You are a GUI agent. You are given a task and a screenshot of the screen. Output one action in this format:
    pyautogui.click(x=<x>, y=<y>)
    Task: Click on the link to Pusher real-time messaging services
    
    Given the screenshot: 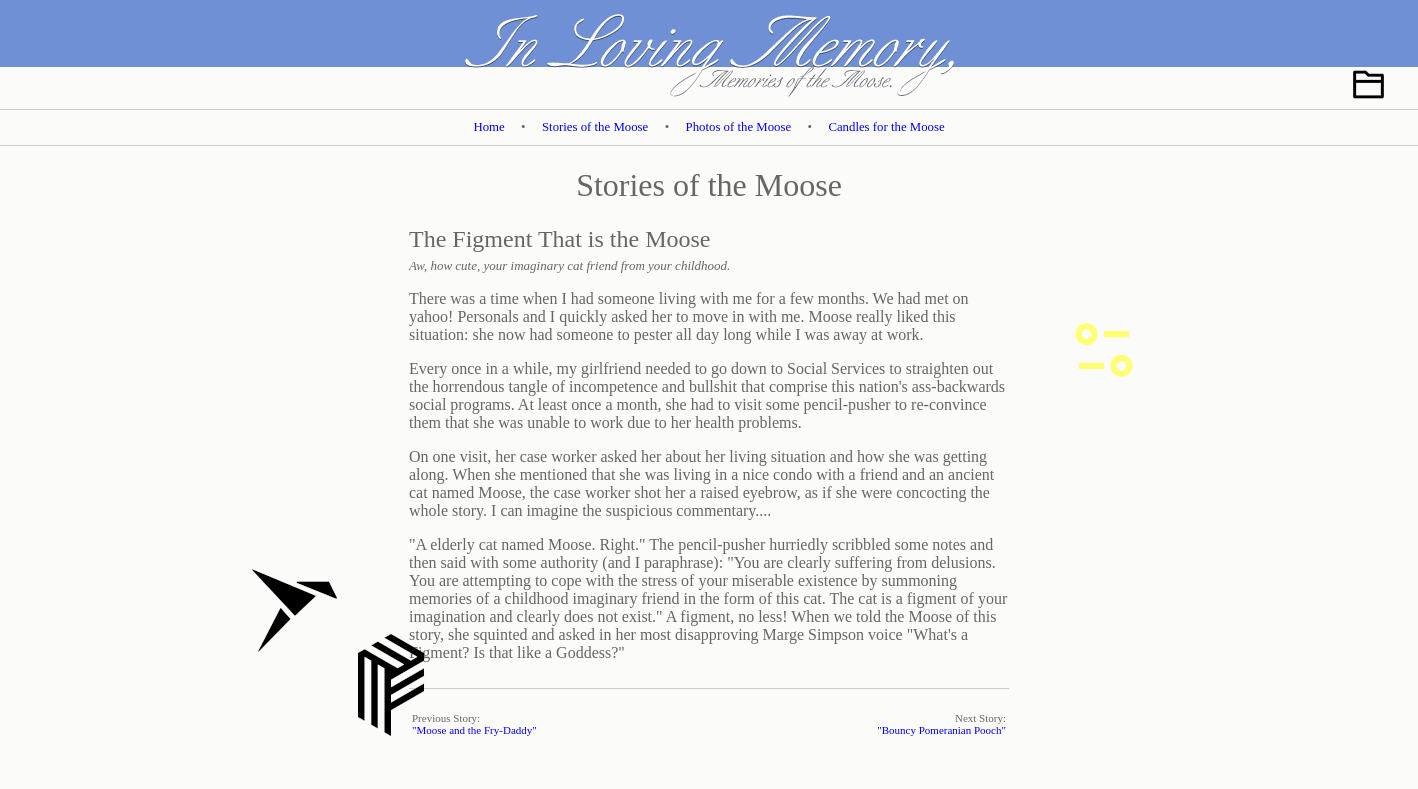 What is the action you would take?
    pyautogui.click(x=391, y=685)
    